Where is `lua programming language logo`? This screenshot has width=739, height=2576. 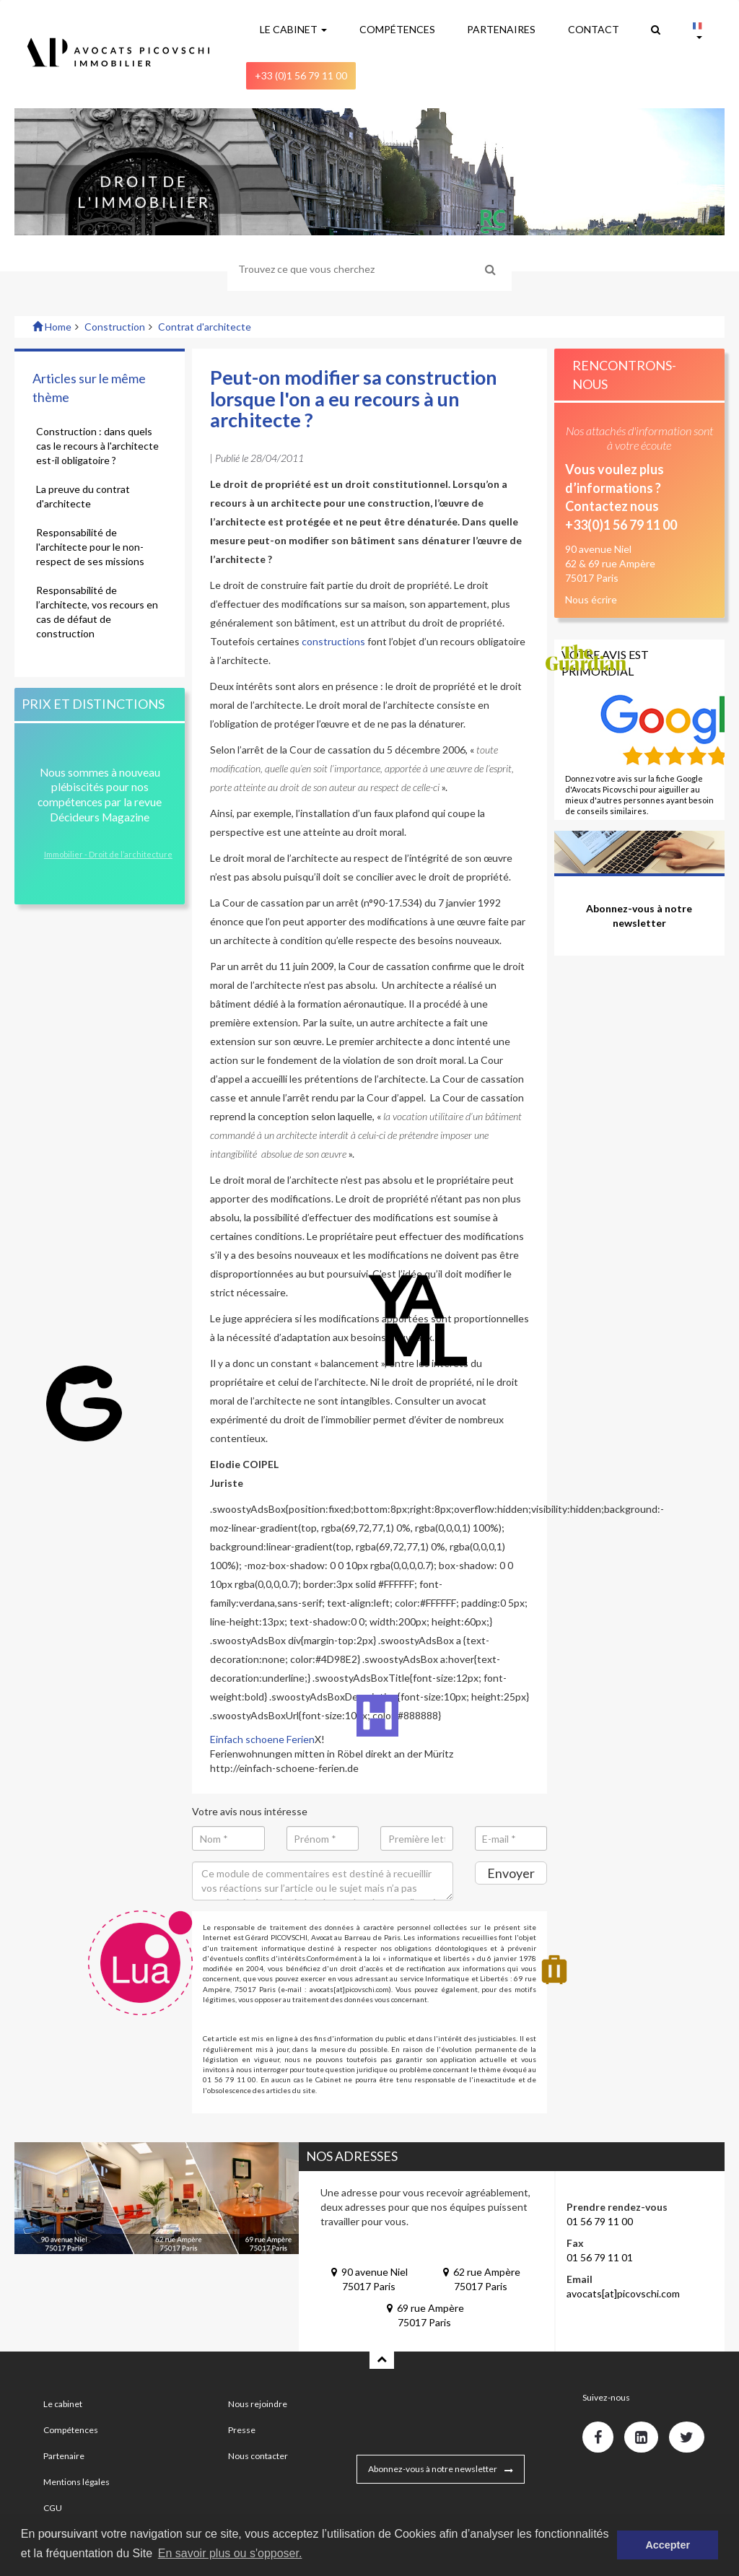 lua programming language logo is located at coordinates (140, 1962).